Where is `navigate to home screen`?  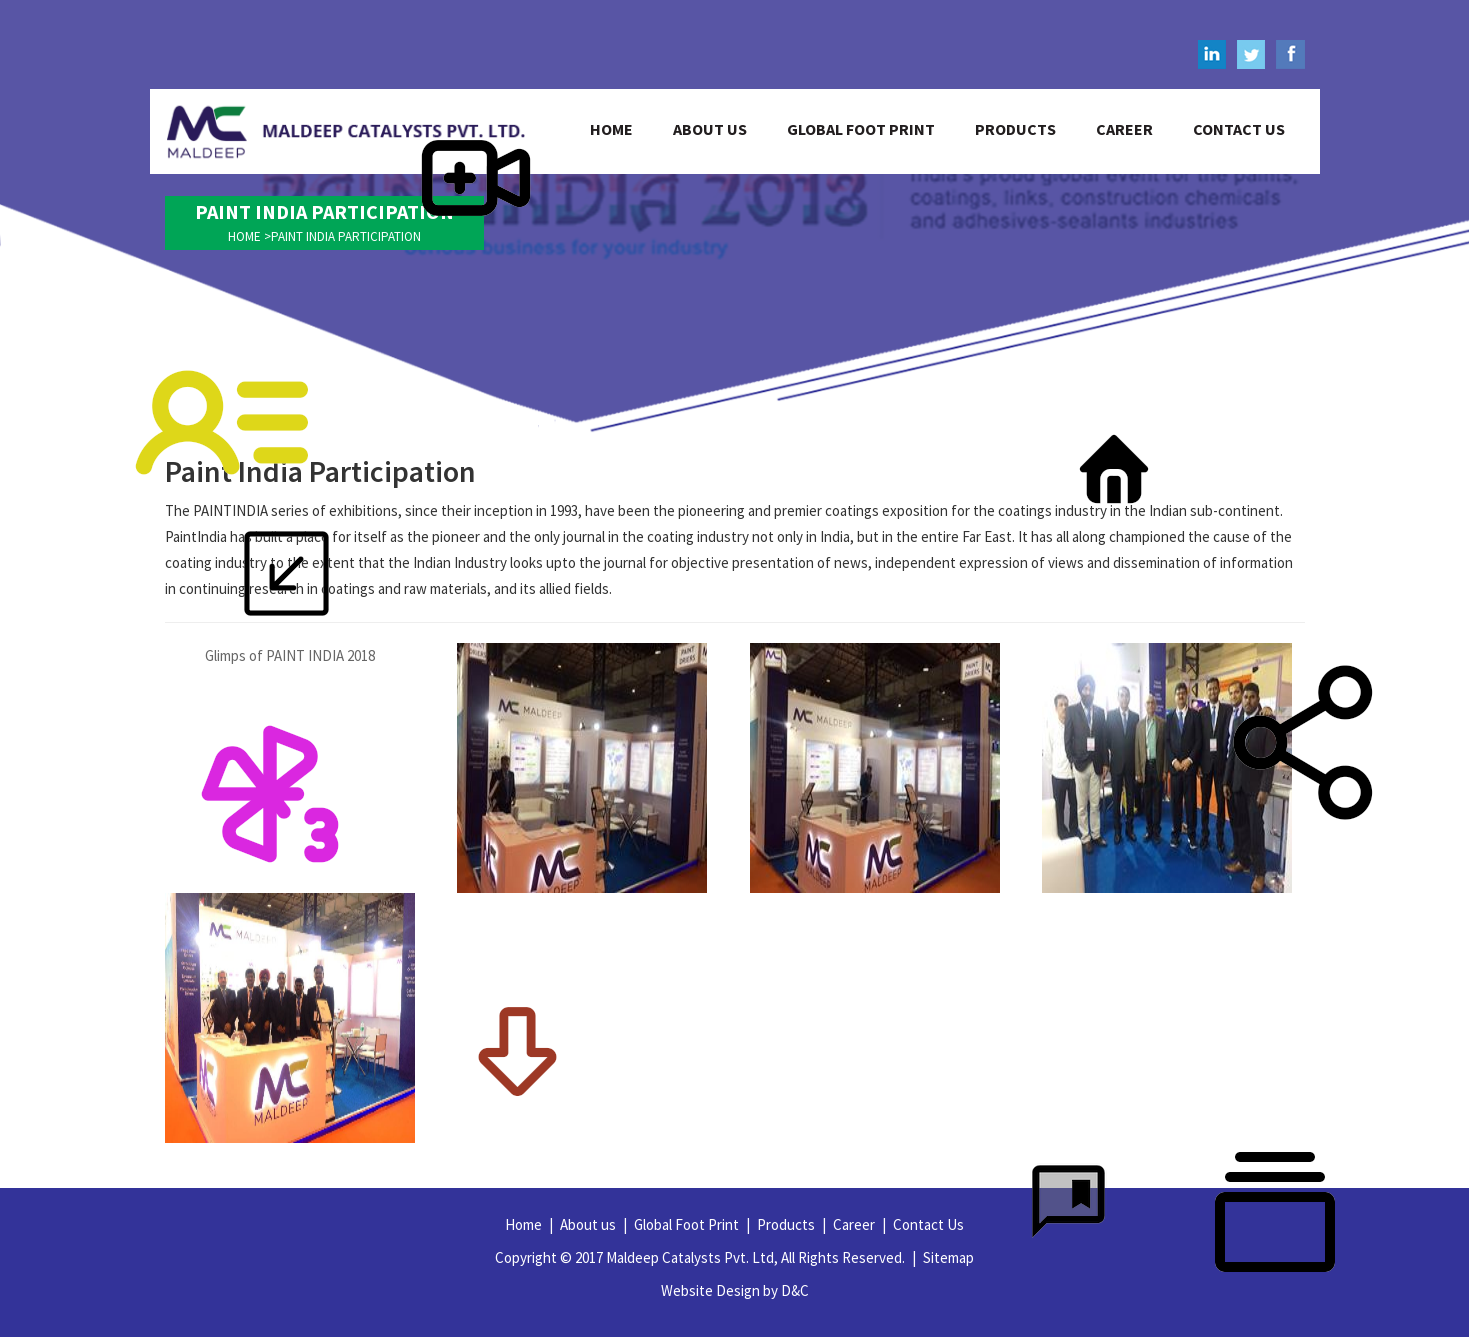
navigate to home screen is located at coordinates (1114, 469).